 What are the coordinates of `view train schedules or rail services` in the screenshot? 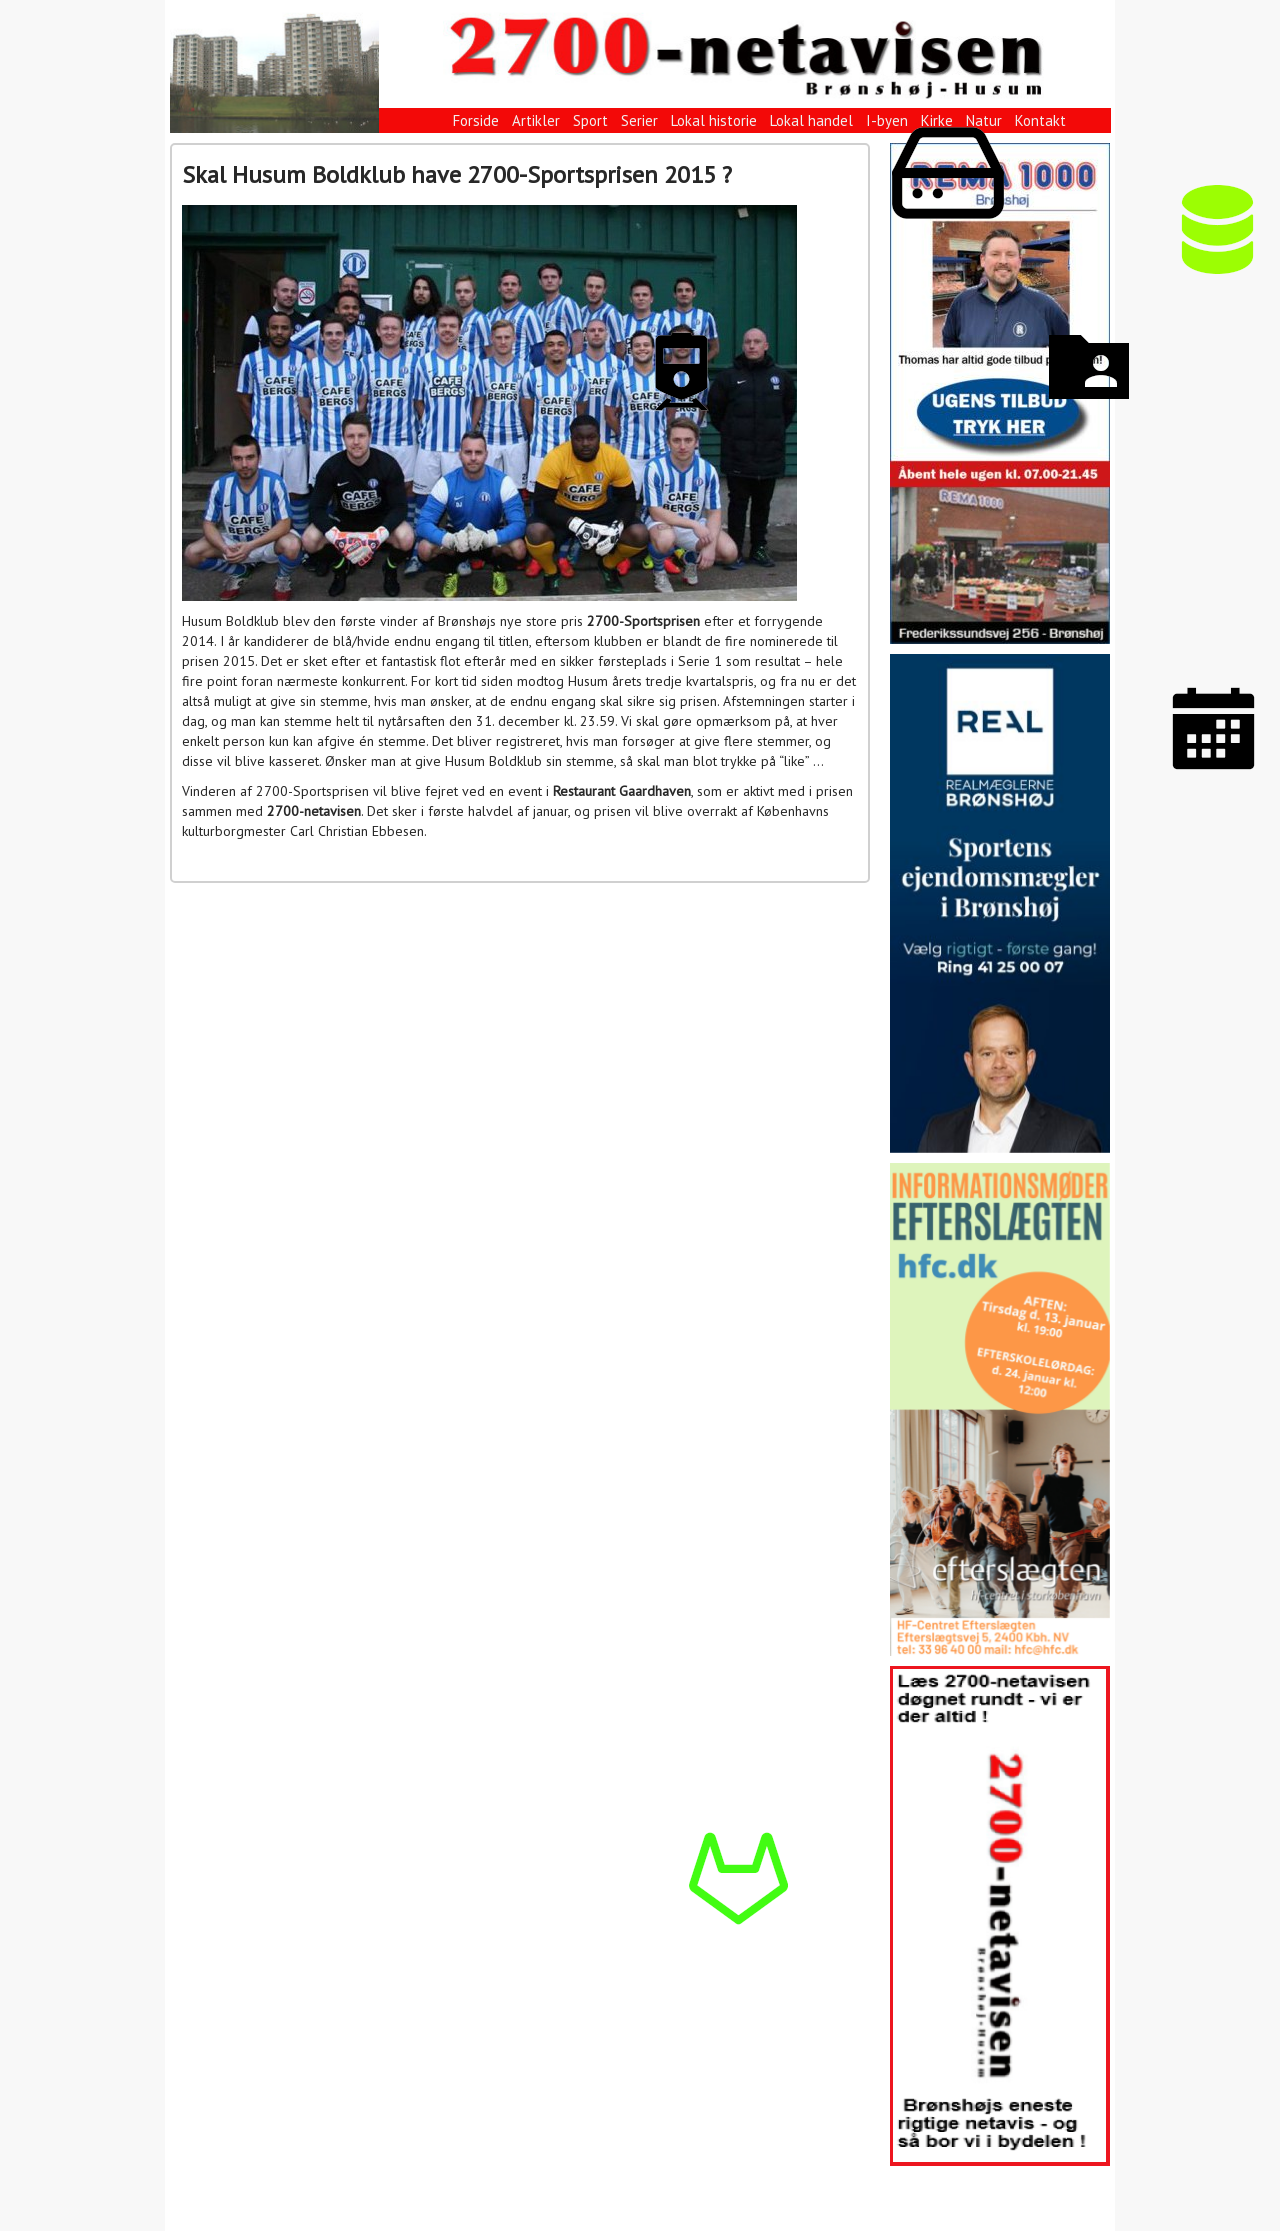 It's located at (681, 371).